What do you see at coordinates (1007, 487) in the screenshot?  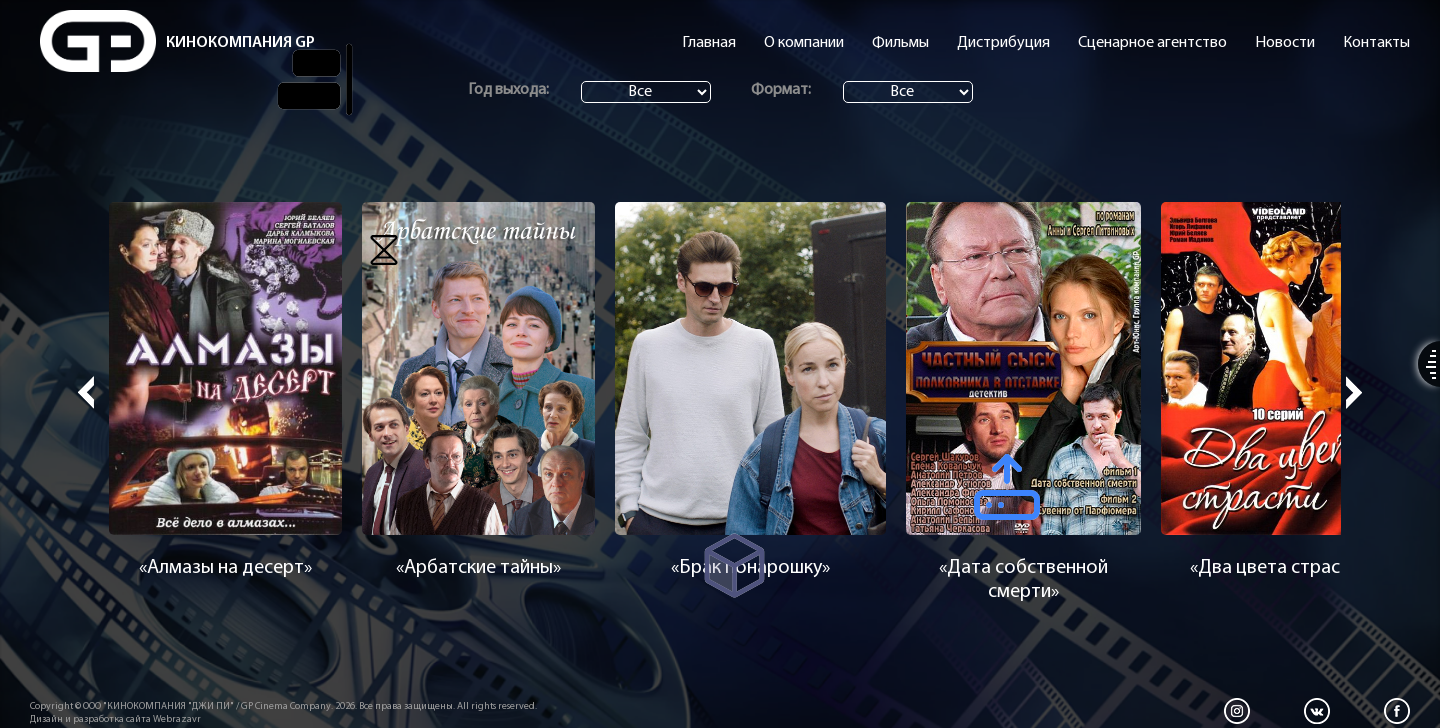 I see `upload files to local storage or drive` at bounding box center [1007, 487].